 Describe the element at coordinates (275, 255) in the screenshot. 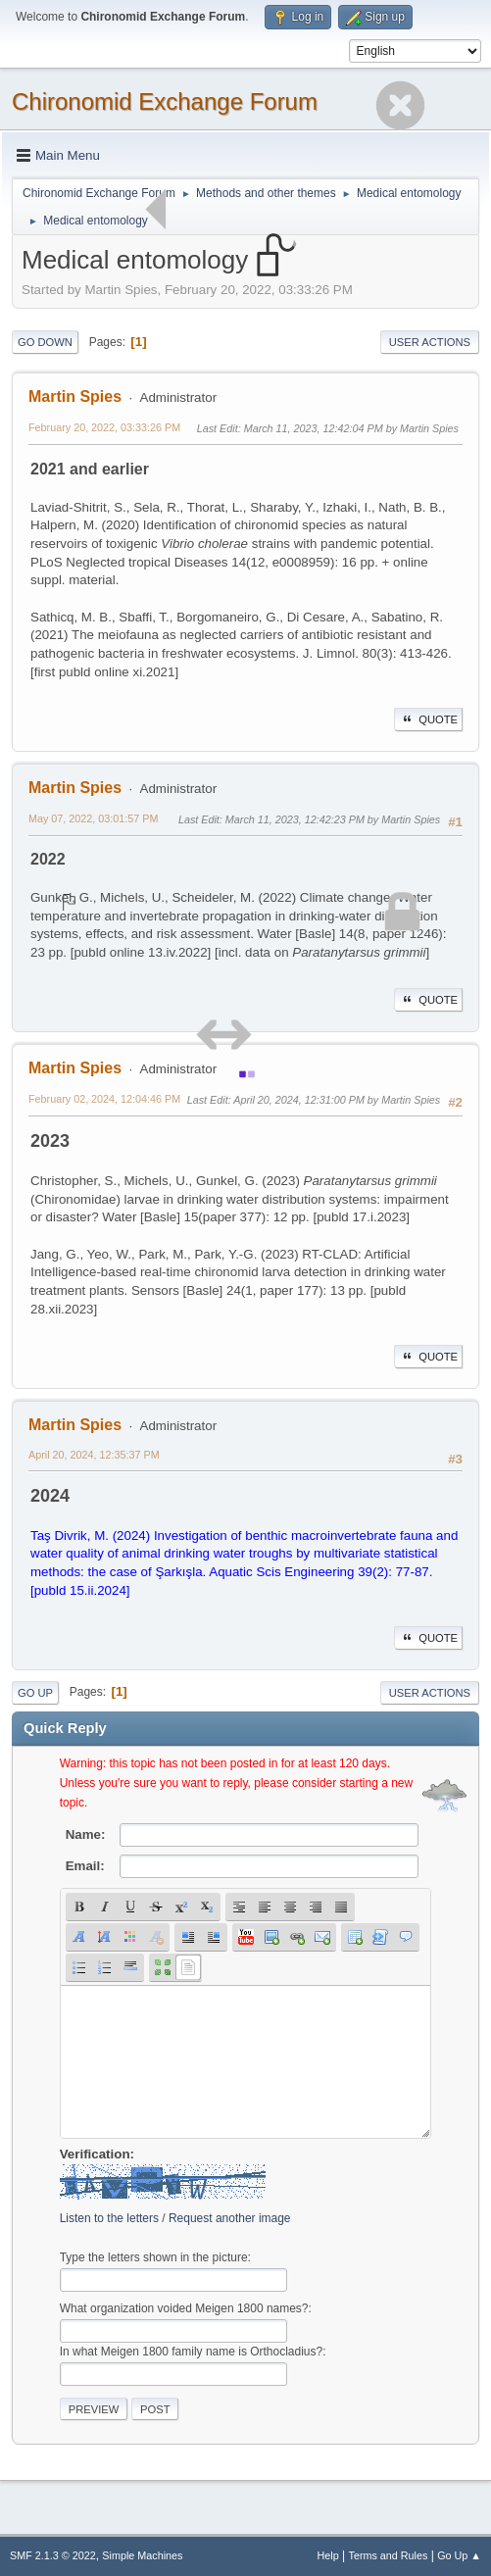

I see `colorimeter device for color calibration` at that location.